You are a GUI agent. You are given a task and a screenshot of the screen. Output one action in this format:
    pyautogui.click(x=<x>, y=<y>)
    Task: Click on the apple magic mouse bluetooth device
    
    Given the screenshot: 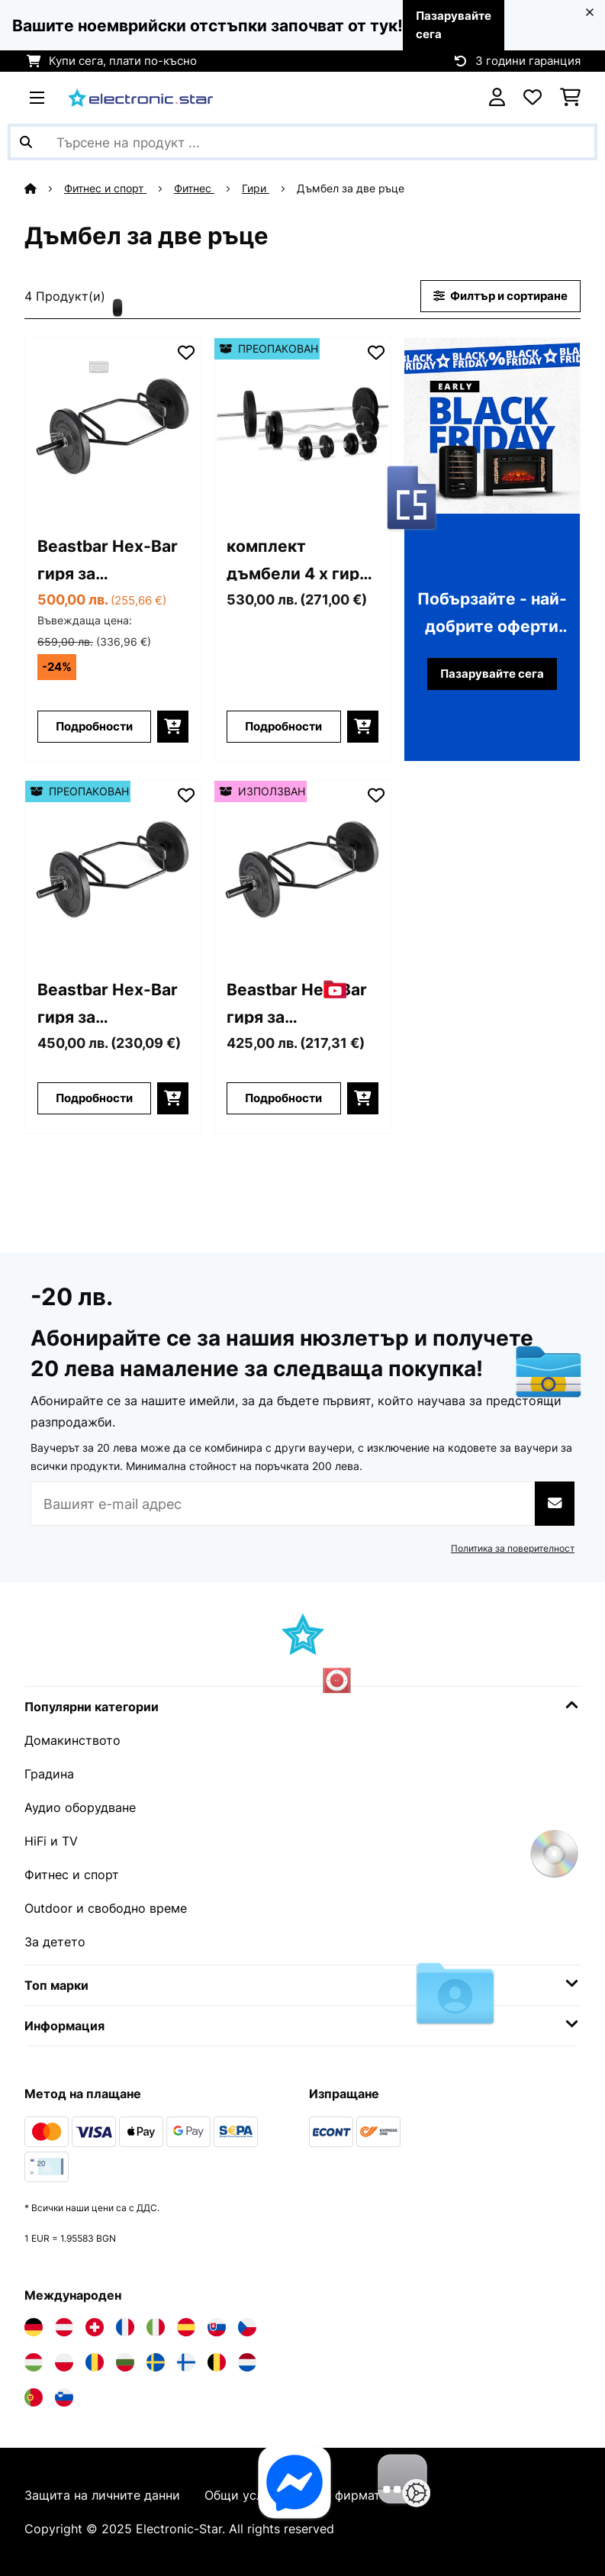 What is the action you would take?
    pyautogui.click(x=117, y=308)
    